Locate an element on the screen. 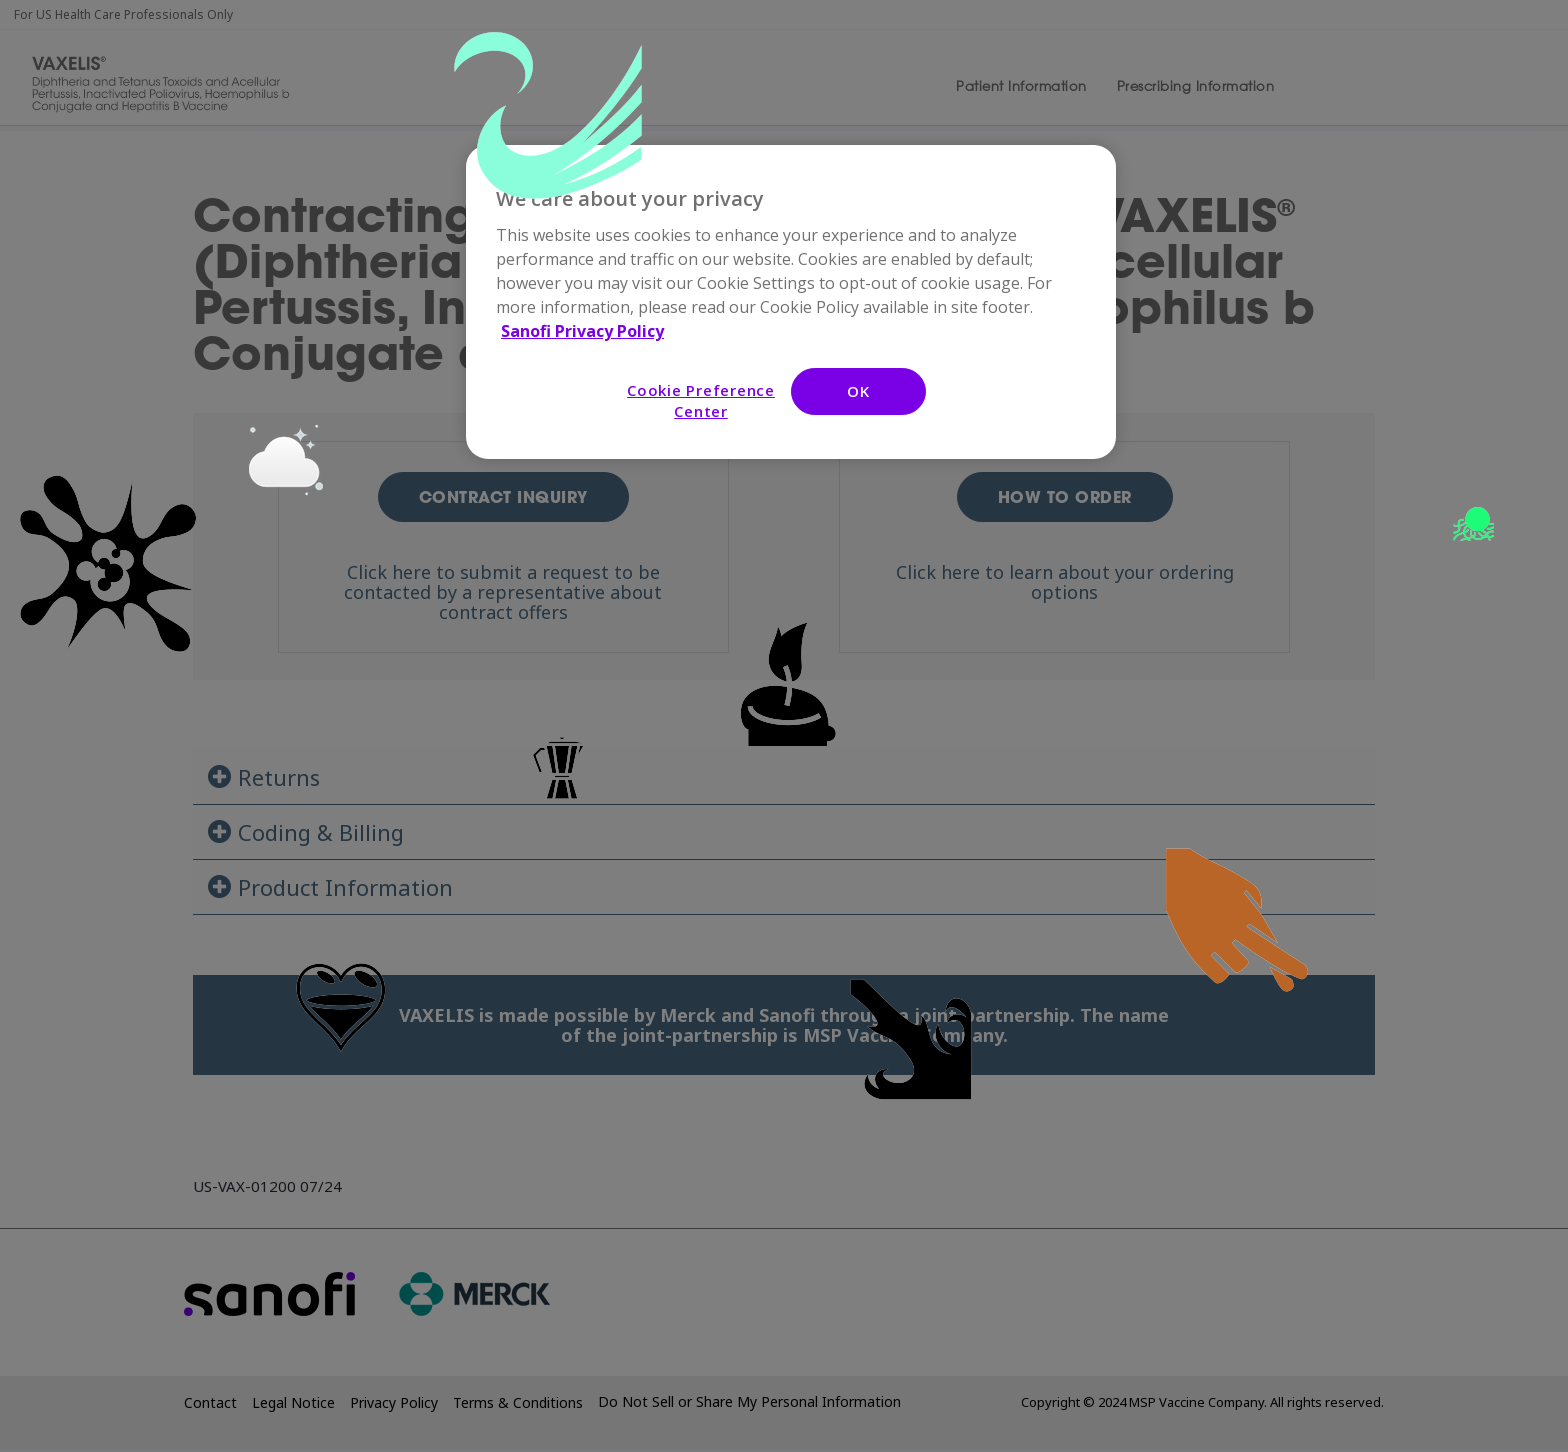 This screenshot has width=1568, height=1452. indicates a lit candle or flame feature is located at coordinates (787, 685).